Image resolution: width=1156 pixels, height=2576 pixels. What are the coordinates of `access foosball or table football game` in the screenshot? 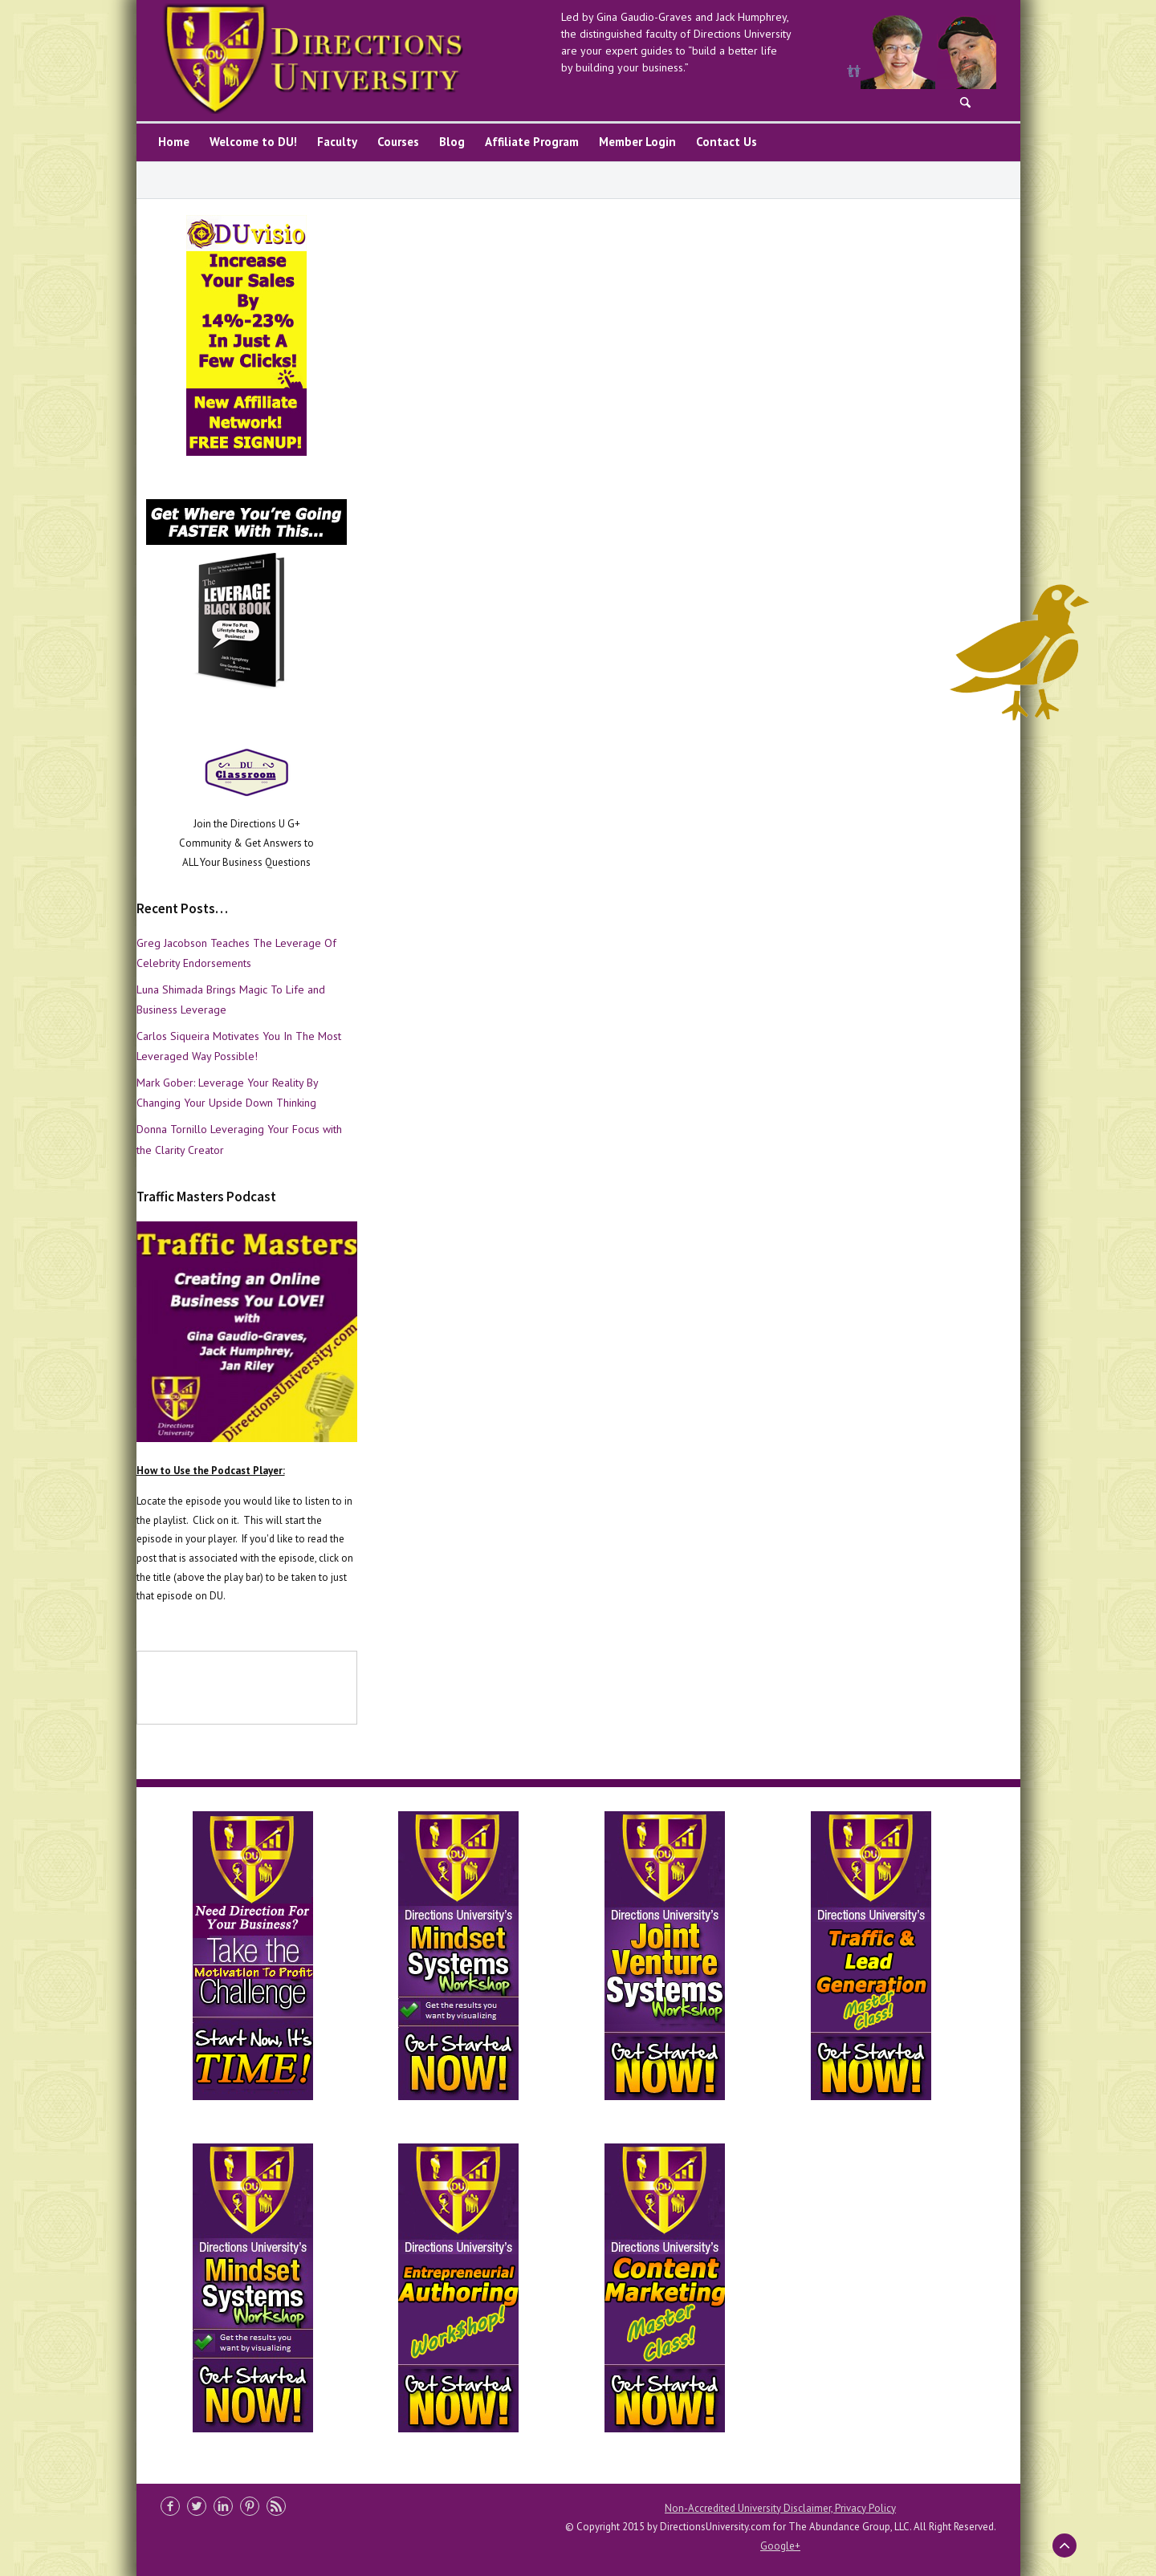 It's located at (853, 71).